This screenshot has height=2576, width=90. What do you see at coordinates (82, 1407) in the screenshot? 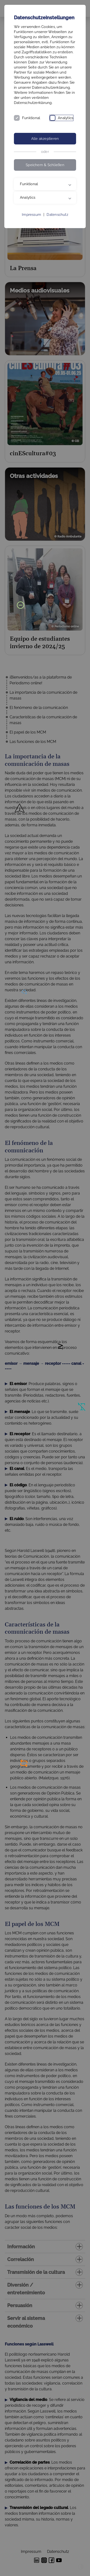
I see `disable text formatting` at bounding box center [82, 1407].